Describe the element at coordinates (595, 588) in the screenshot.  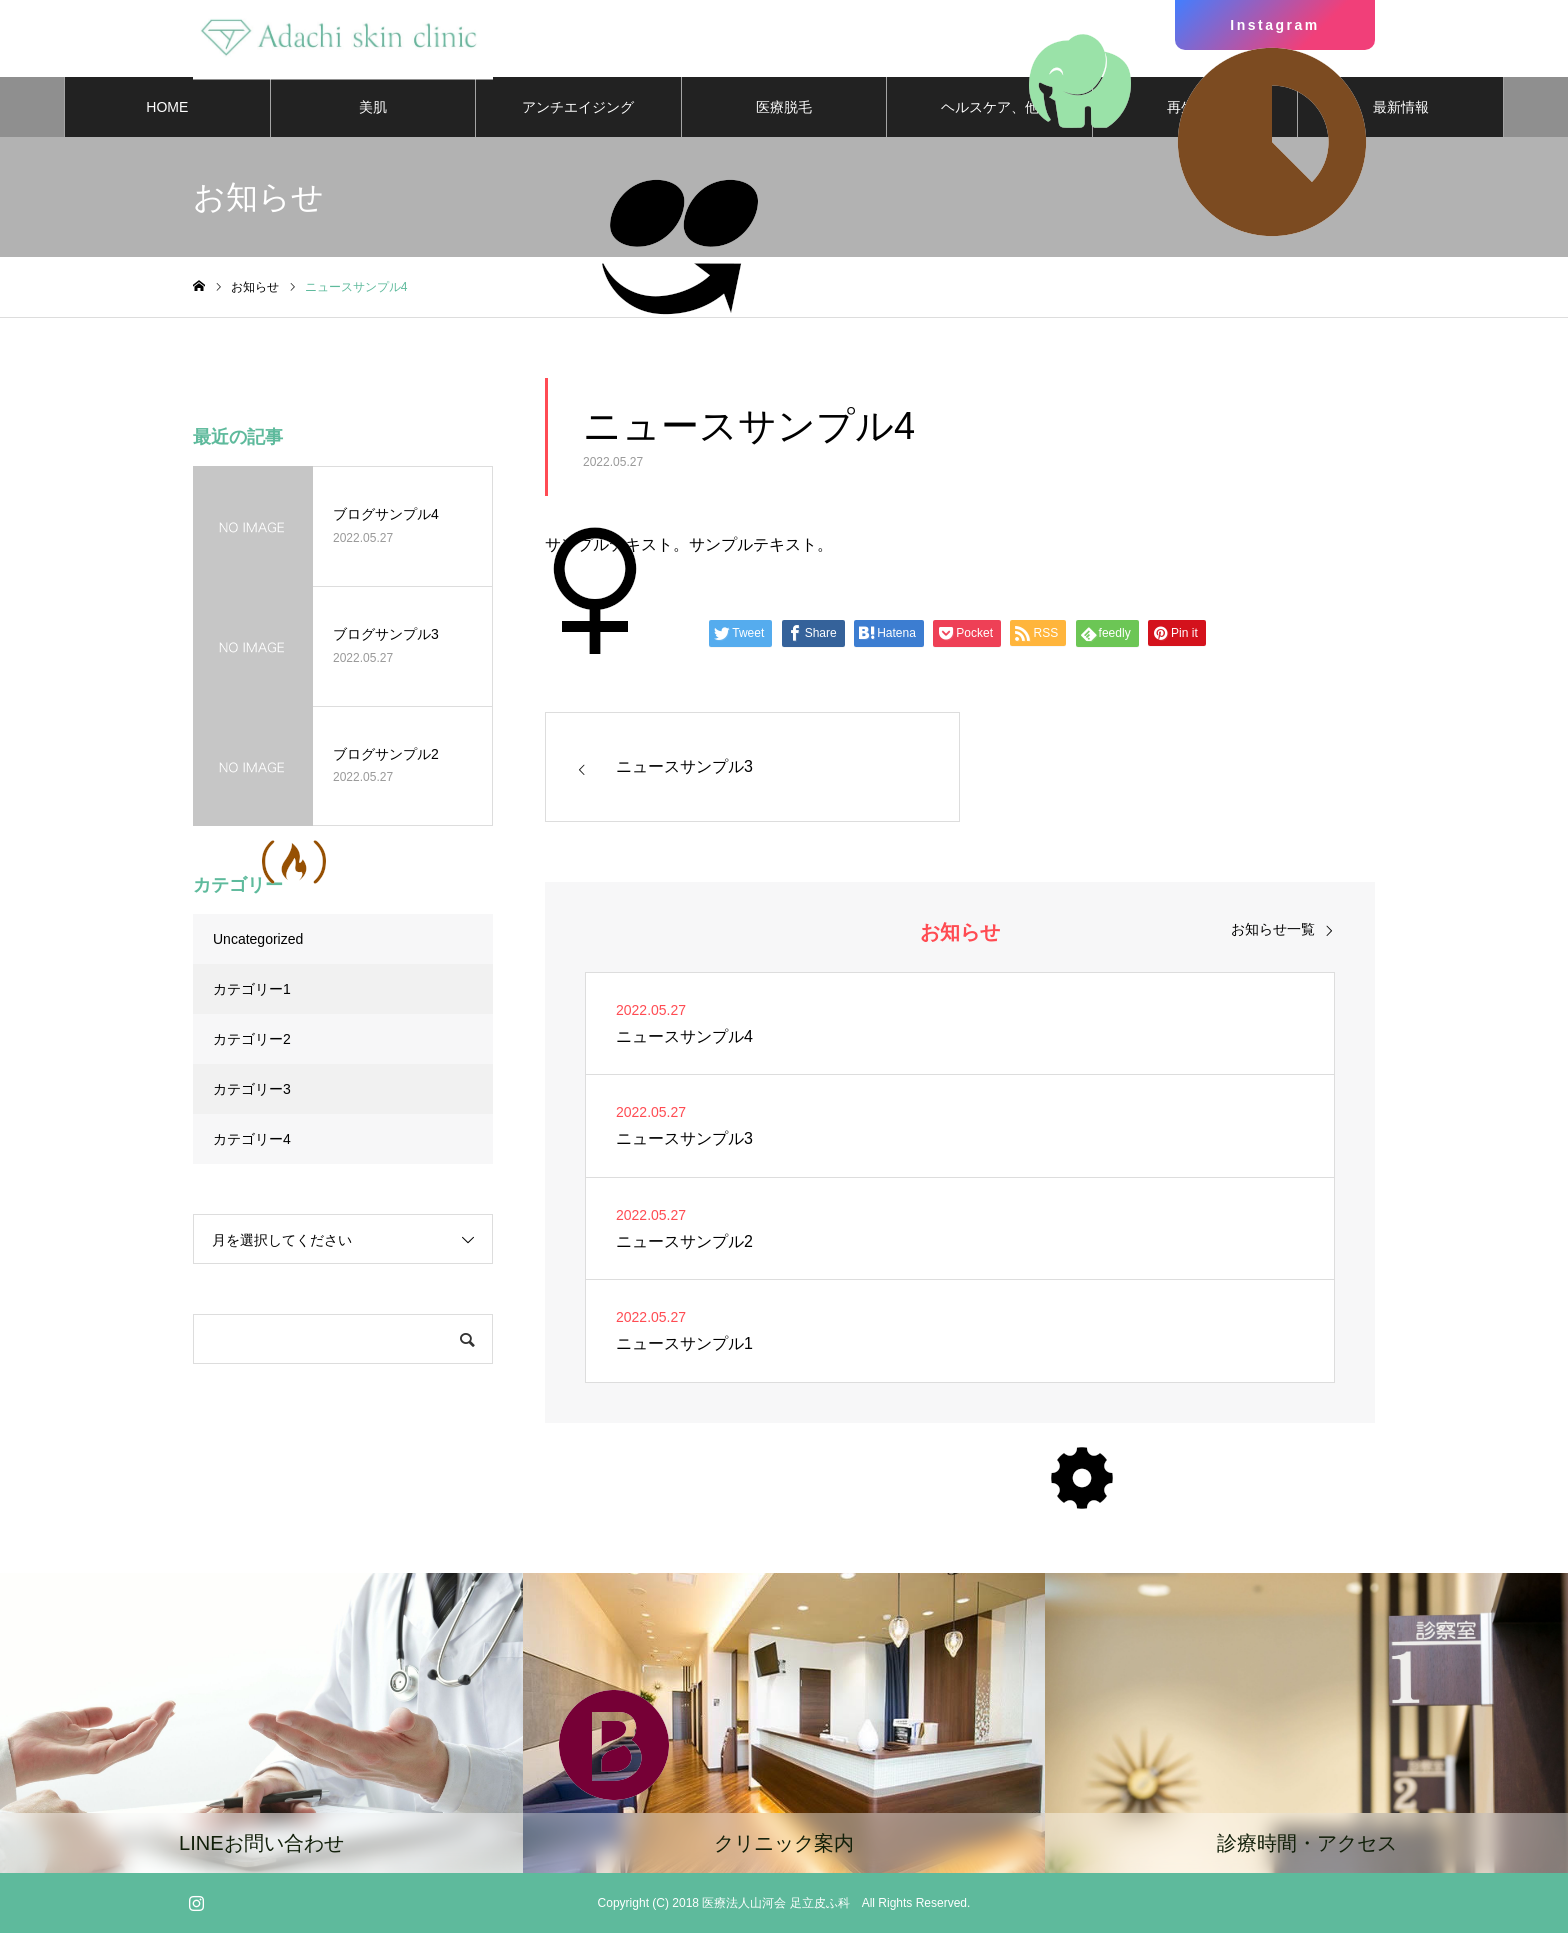
I see `indicates female or women's category` at that location.